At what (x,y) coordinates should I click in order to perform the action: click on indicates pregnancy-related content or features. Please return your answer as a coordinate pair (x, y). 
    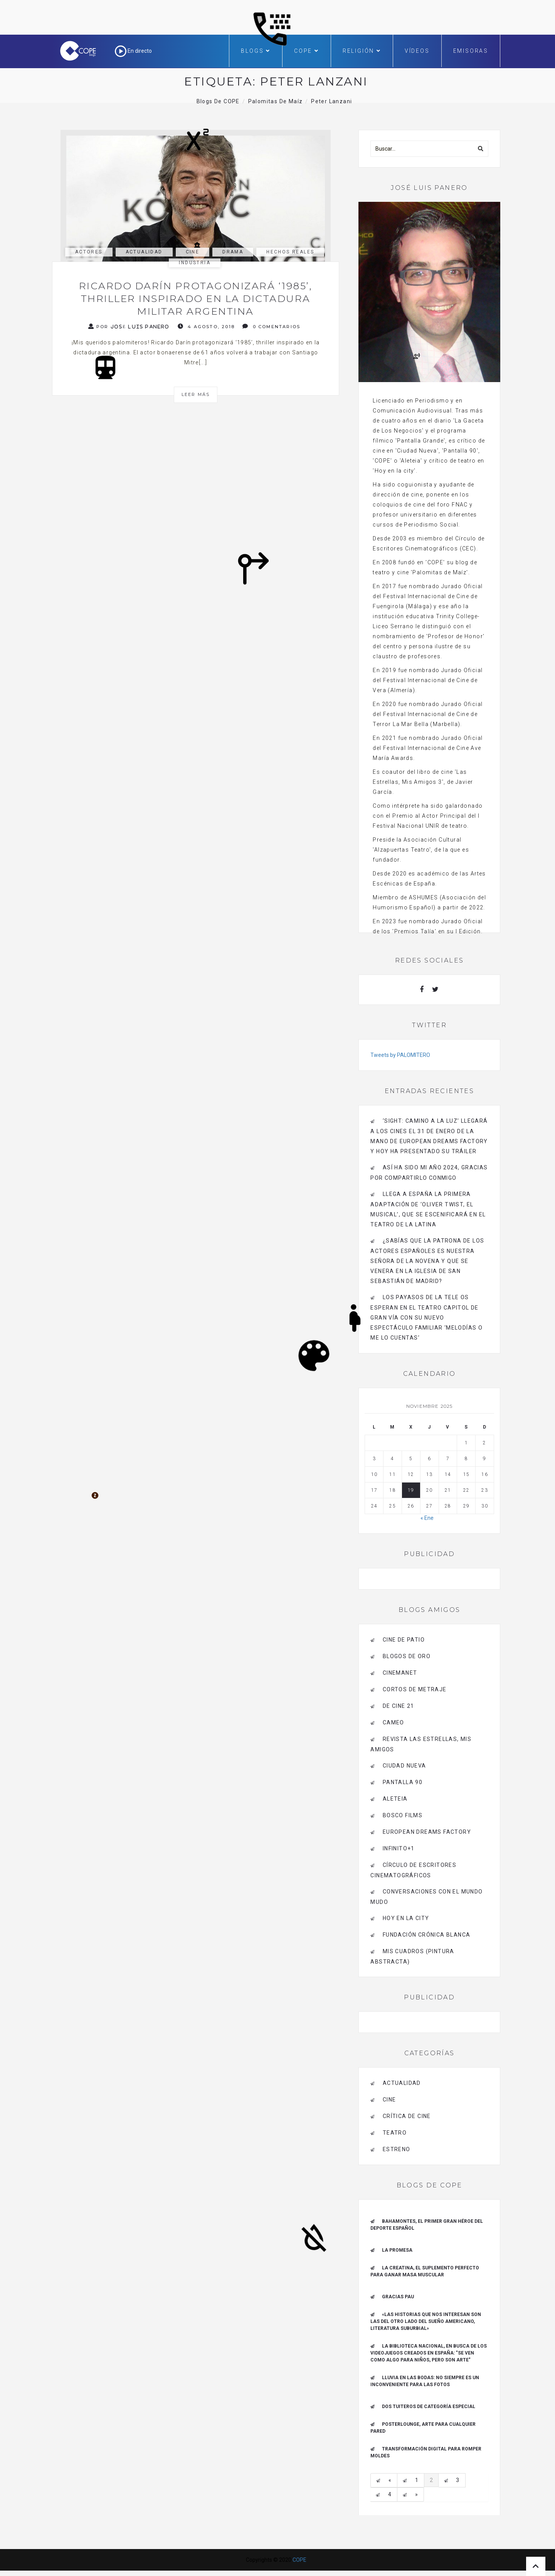
    Looking at the image, I should click on (355, 1318).